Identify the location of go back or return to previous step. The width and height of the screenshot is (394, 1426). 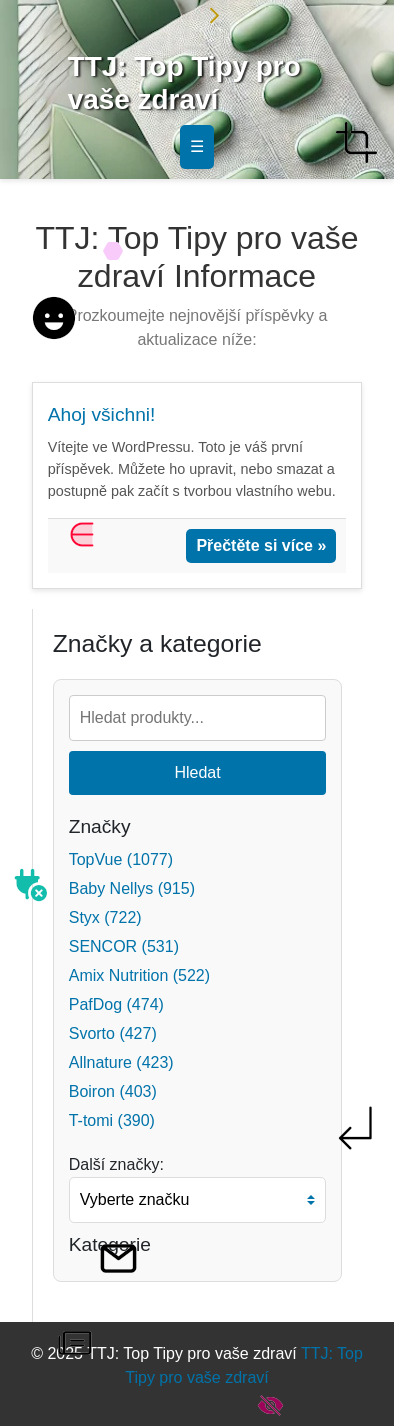
(357, 1128).